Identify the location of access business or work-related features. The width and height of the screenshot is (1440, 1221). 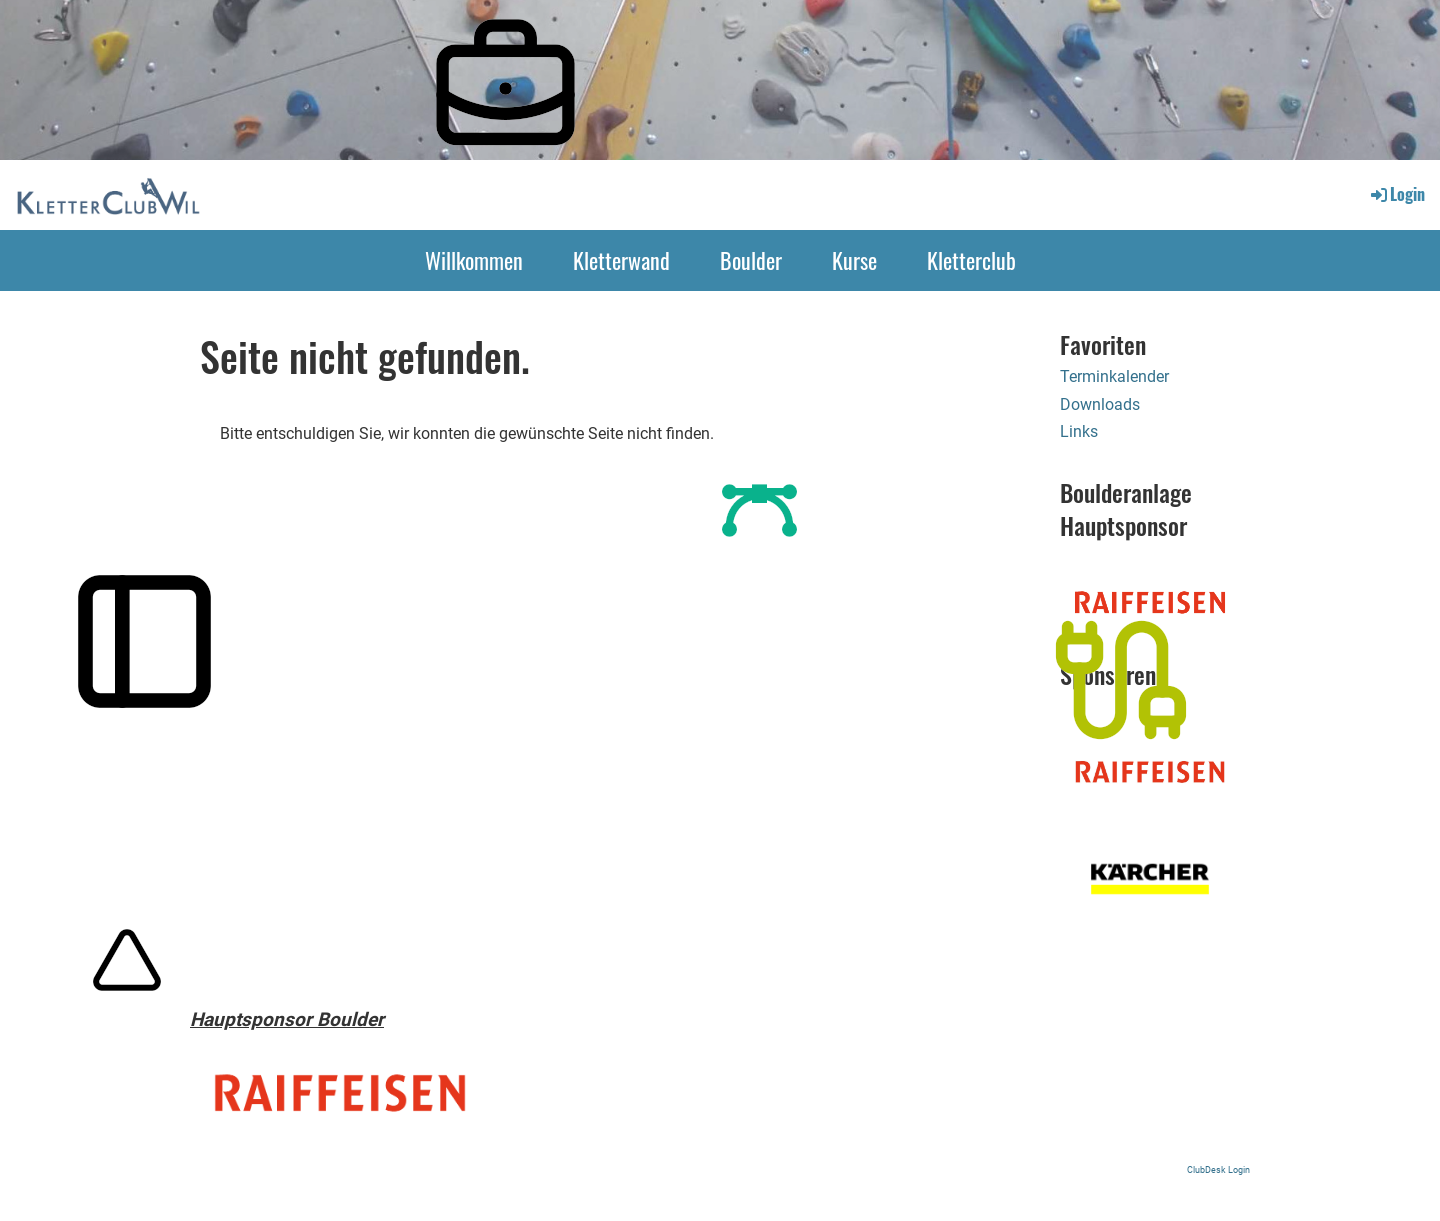
(505, 88).